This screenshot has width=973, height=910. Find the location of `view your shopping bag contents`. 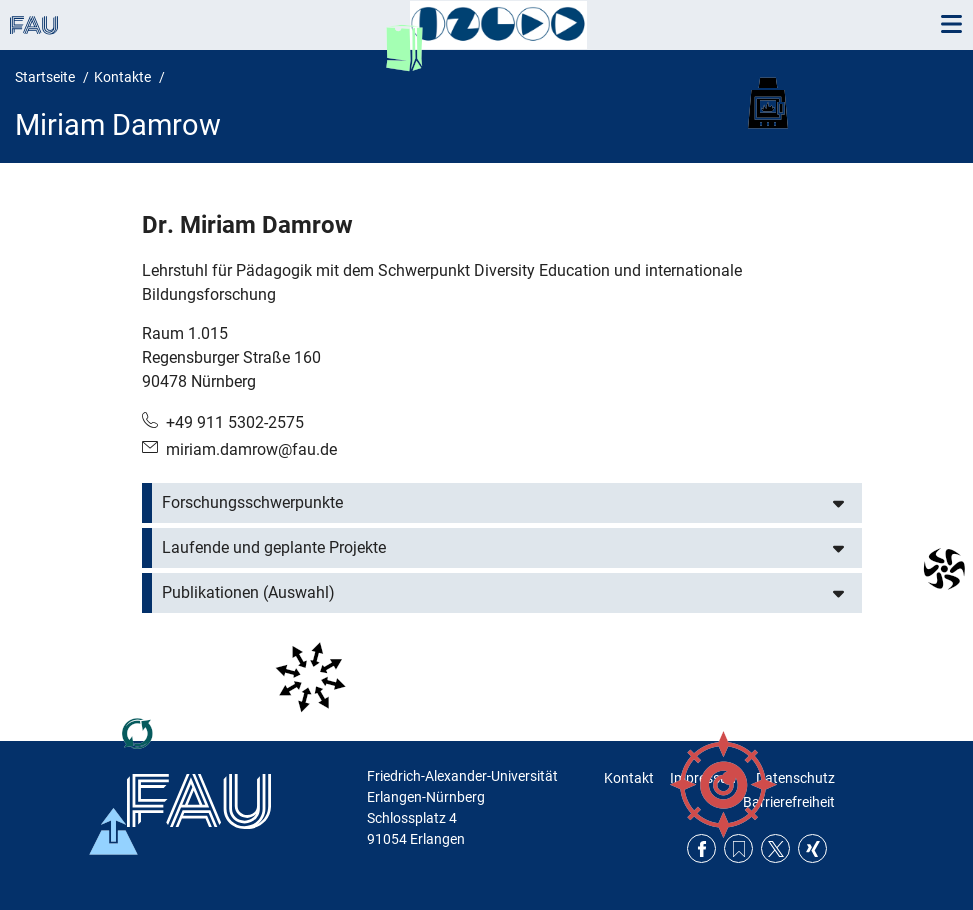

view your shopping bag contents is located at coordinates (405, 47).